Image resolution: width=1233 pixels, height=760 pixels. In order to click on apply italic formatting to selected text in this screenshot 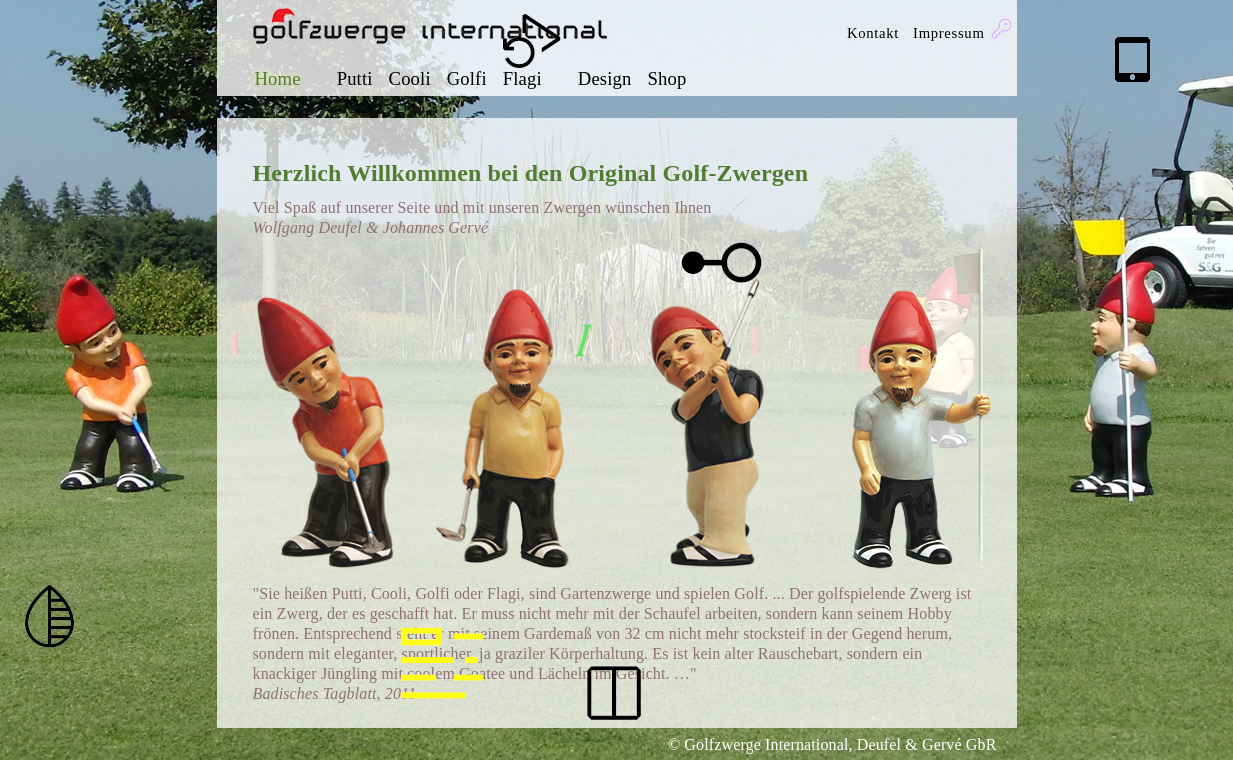, I will do `click(583, 340)`.